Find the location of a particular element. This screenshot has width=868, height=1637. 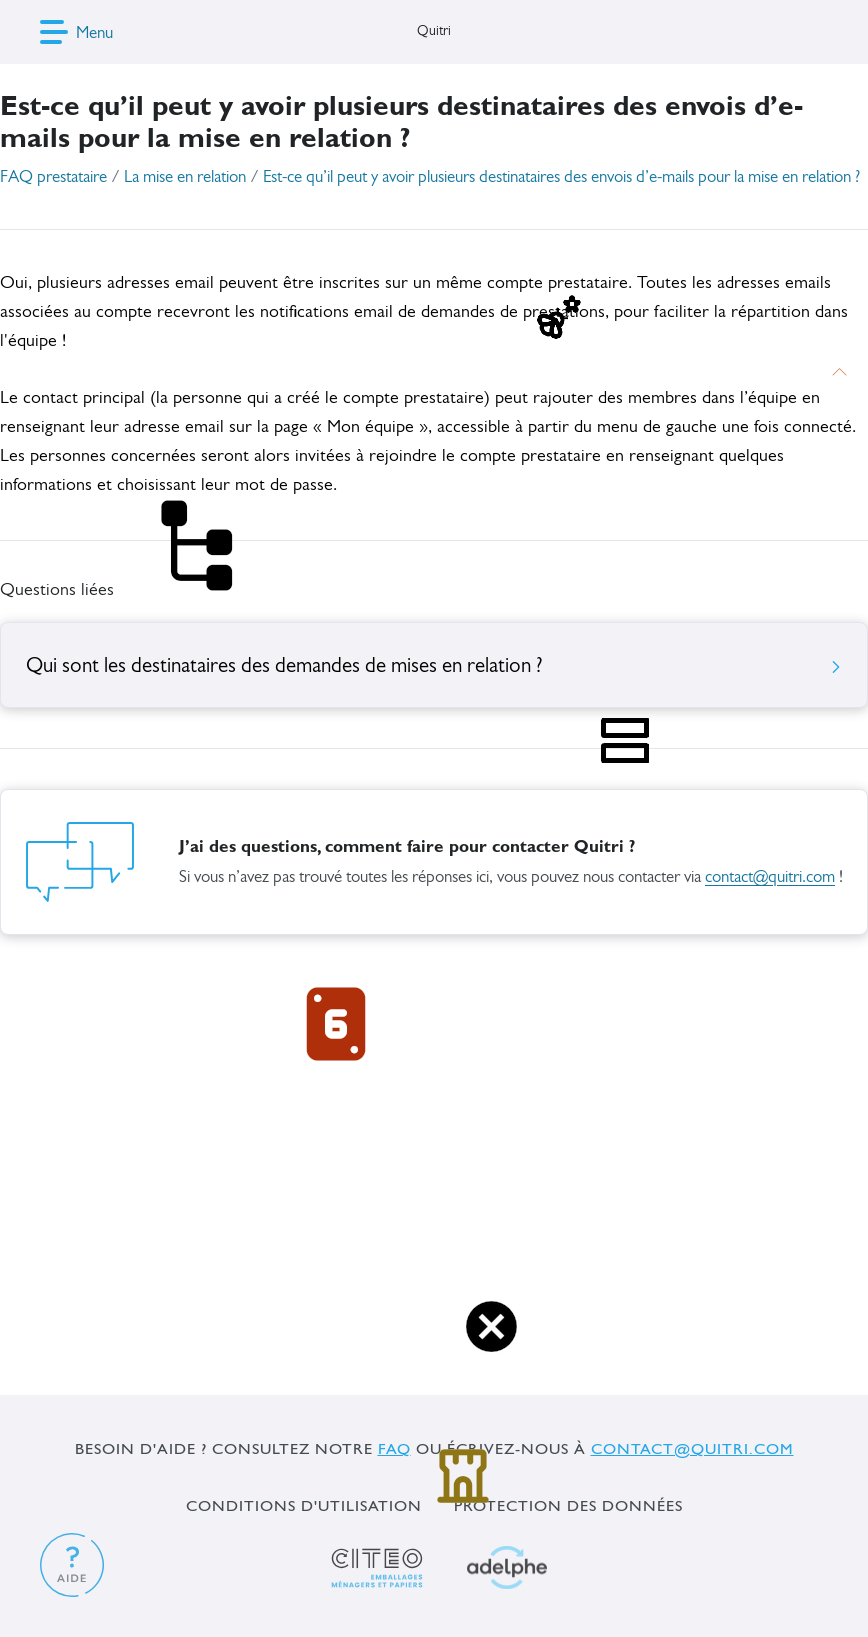

access nature or outdoor-related emoji is located at coordinates (559, 317).